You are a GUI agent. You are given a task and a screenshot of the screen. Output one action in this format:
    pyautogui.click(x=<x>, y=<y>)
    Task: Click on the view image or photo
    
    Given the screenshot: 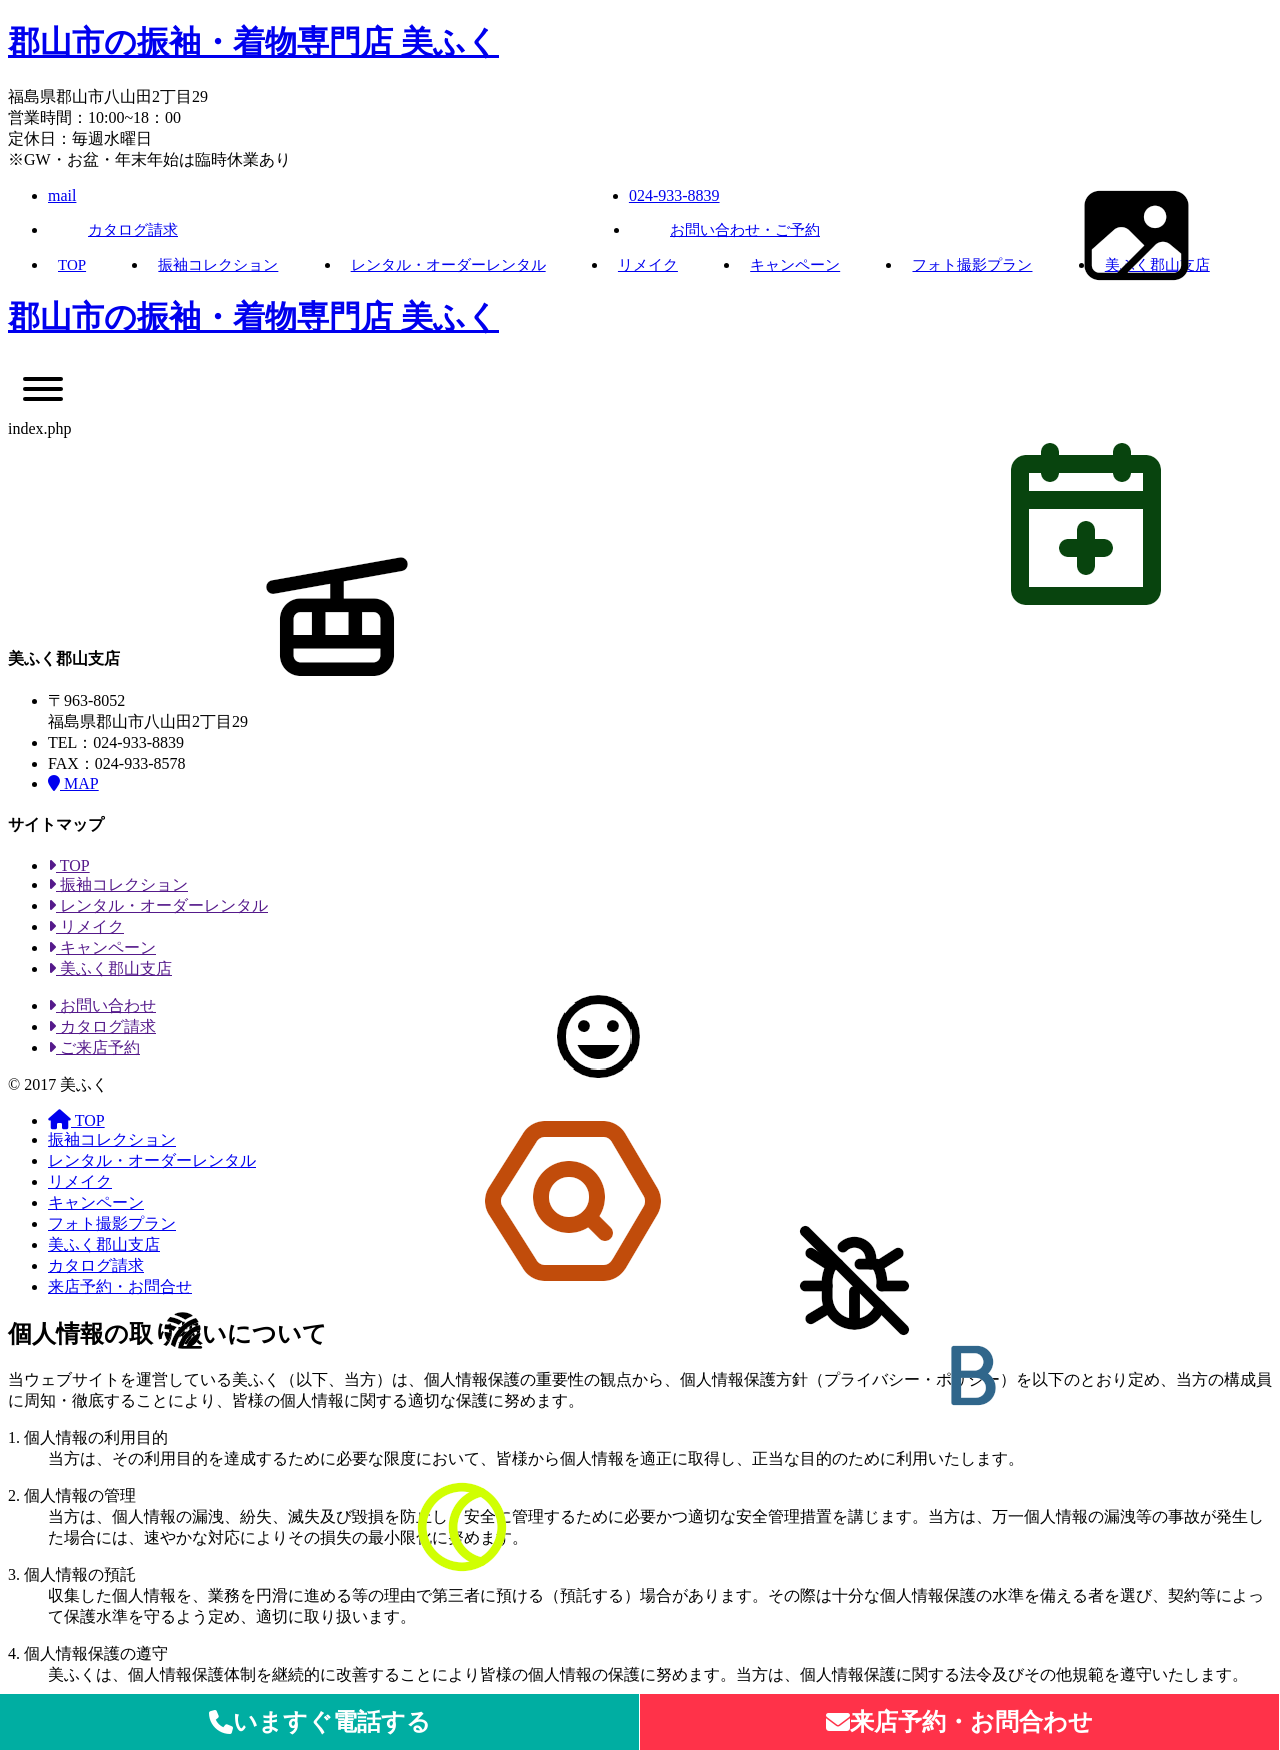 What is the action you would take?
    pyautogui.click(x=1136, y=235)
    